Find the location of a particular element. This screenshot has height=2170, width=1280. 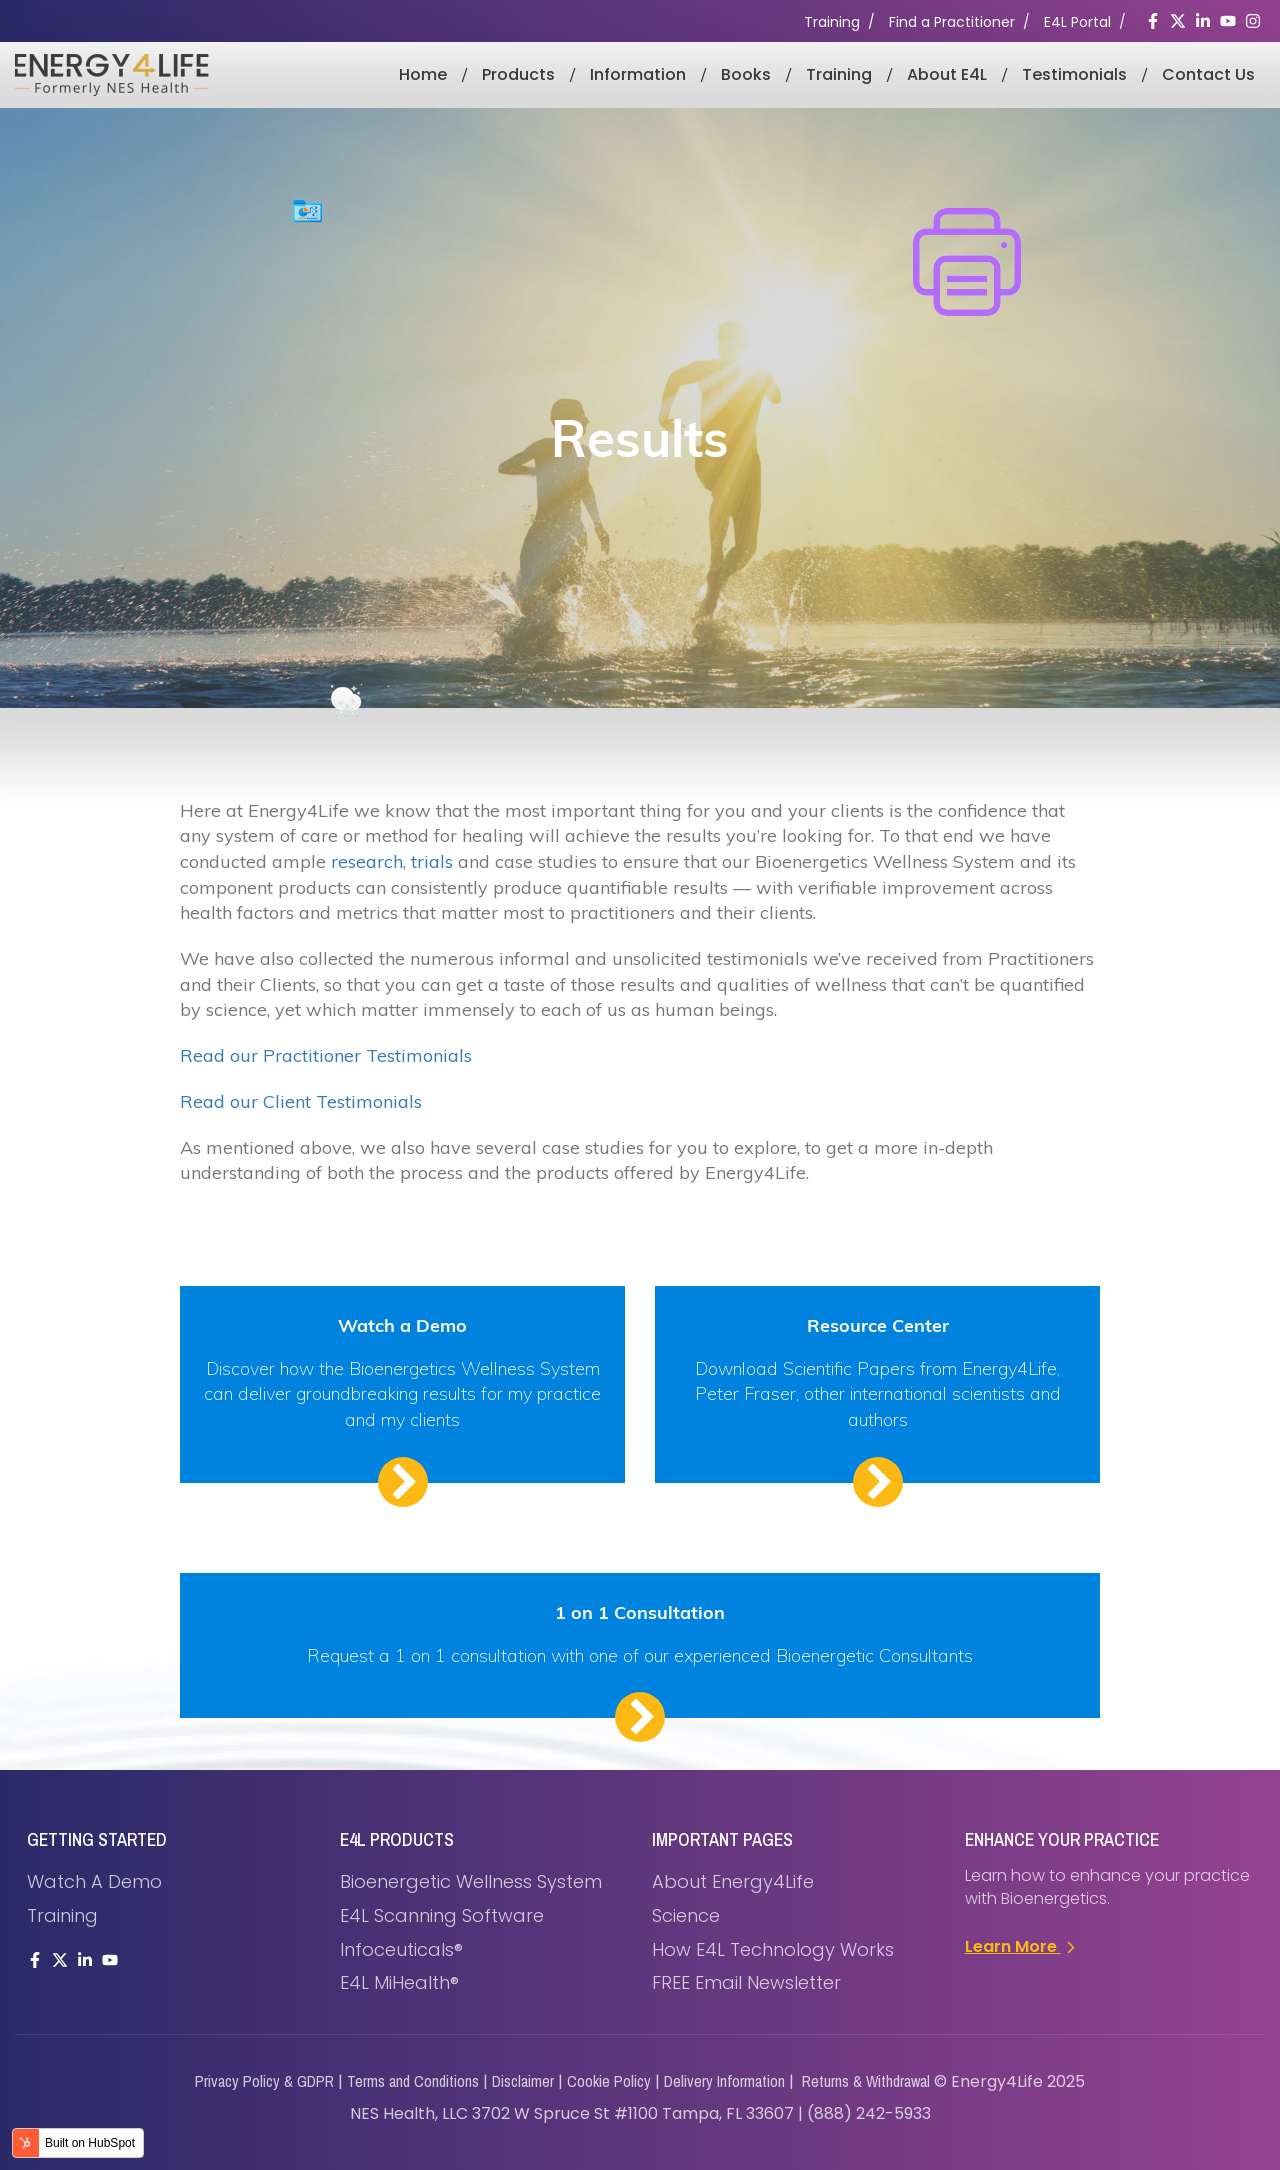

open control panel settings folder is located at coordinates (307, 211).